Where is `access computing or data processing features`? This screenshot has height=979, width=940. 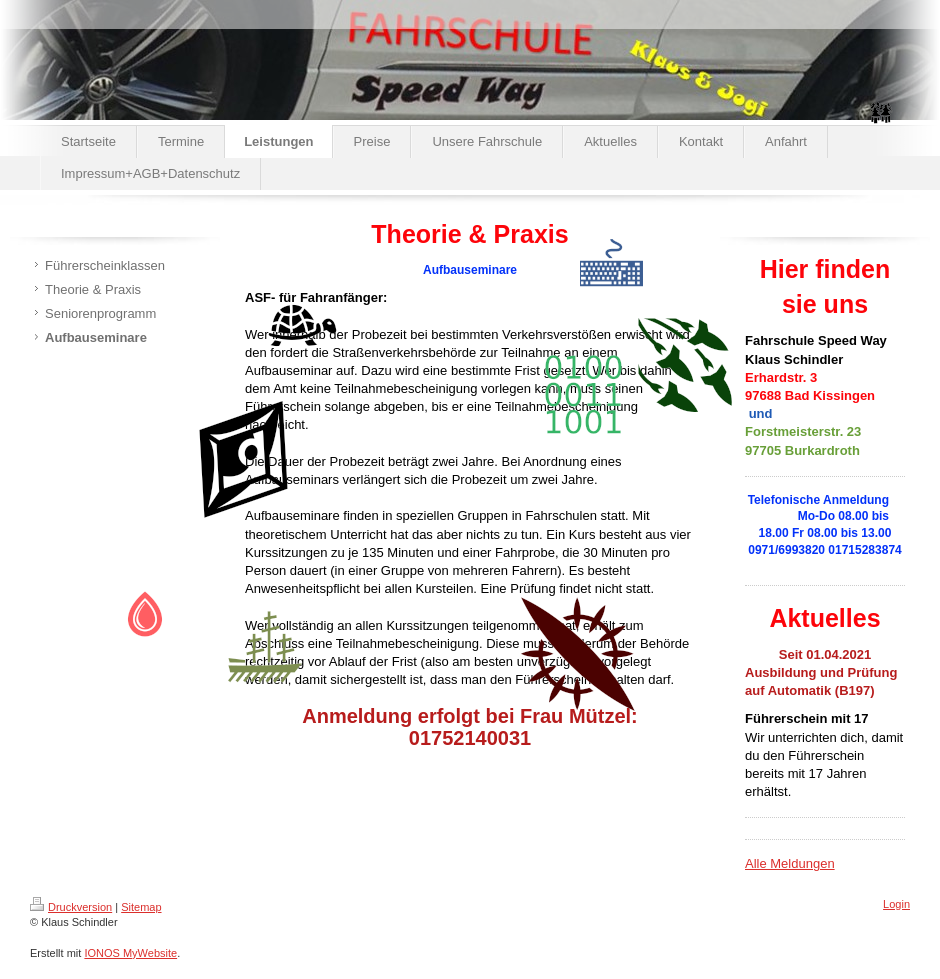 access computing or data processing features is located at coordinates (583, 394).